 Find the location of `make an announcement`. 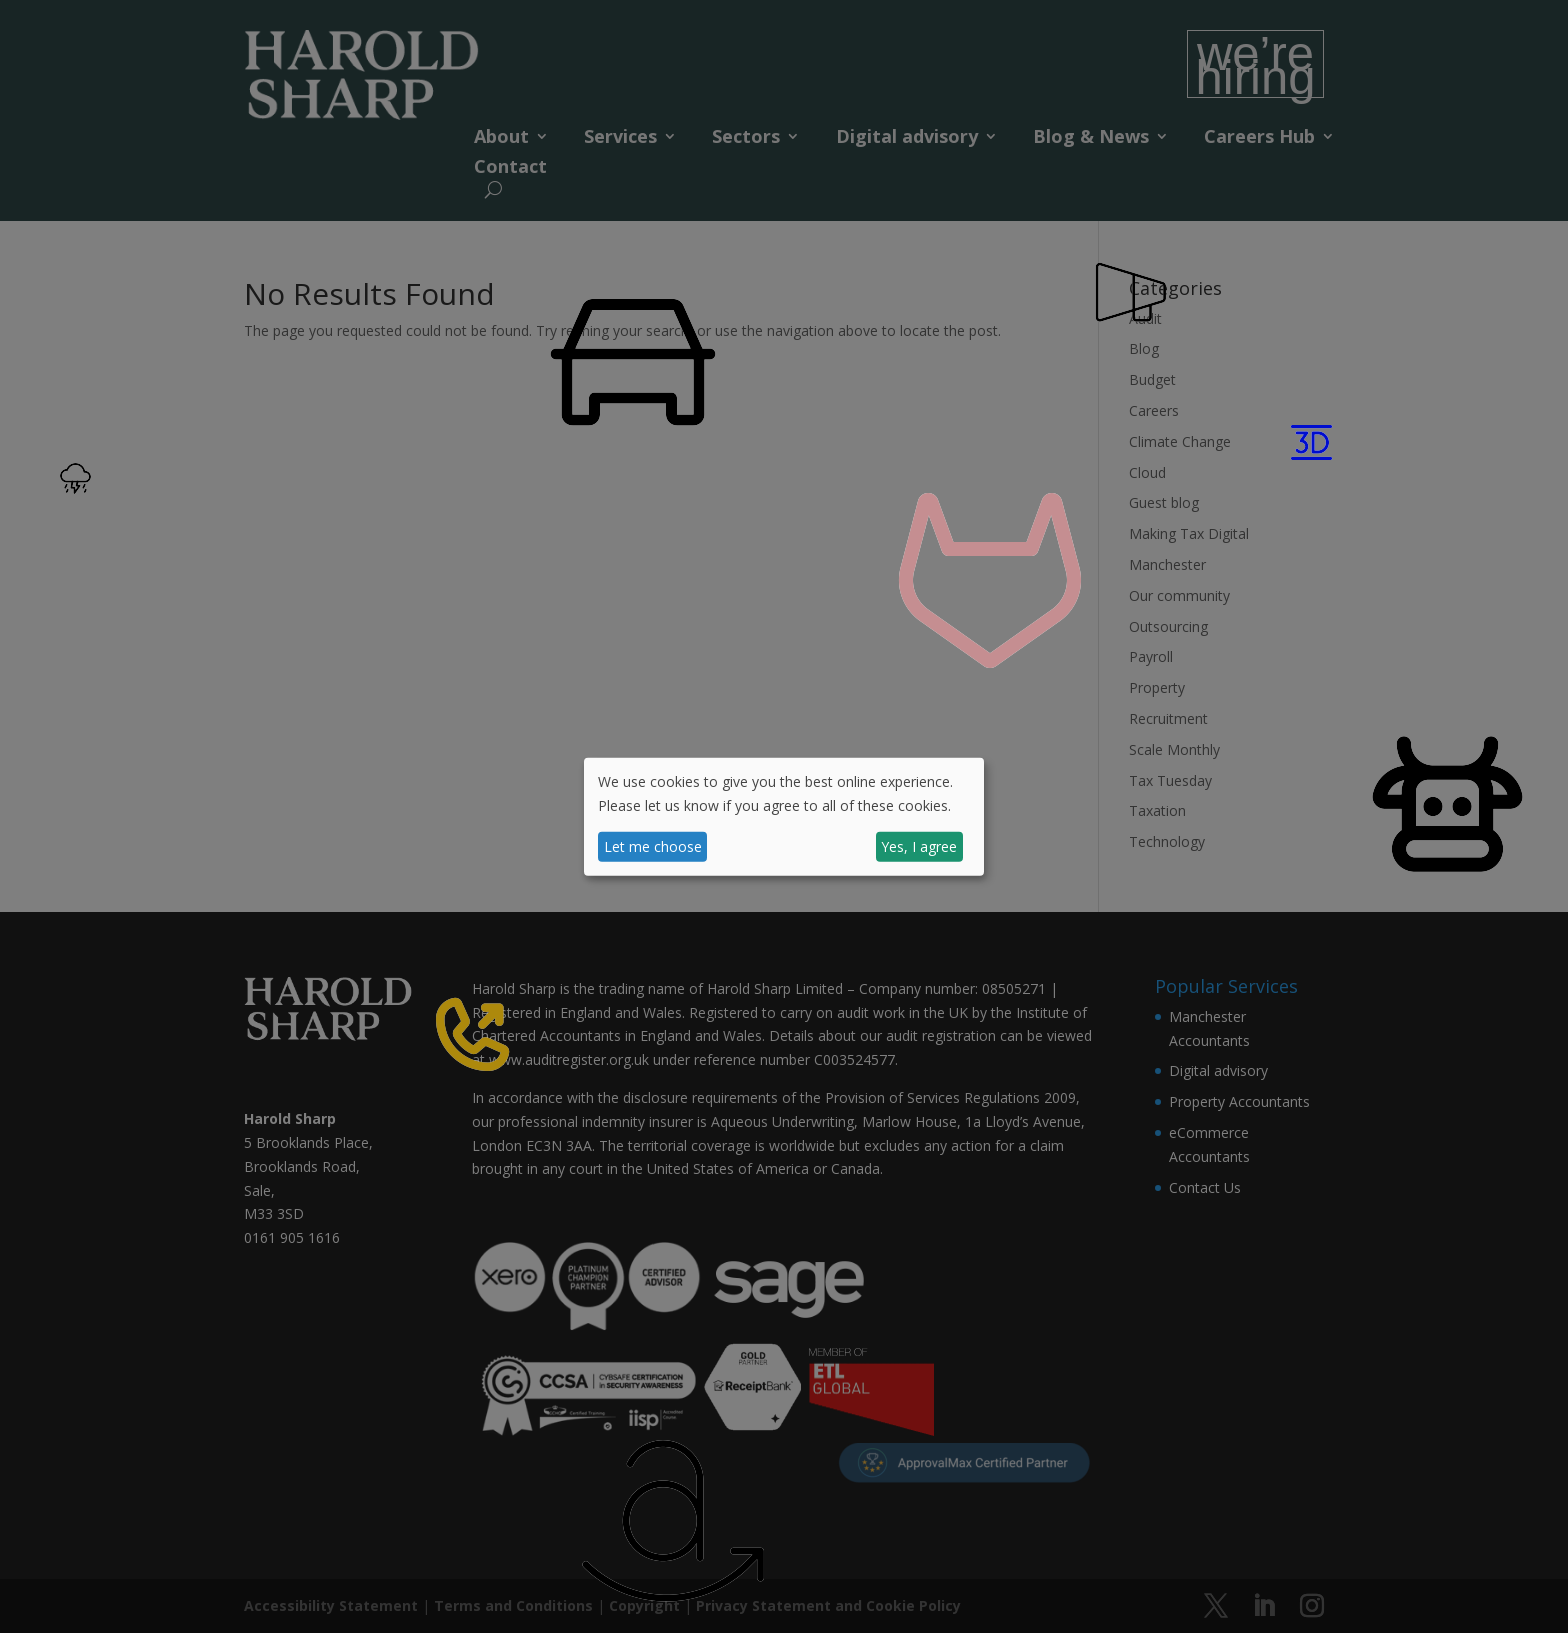

make an announcement is located at coordinates (1128, 295).